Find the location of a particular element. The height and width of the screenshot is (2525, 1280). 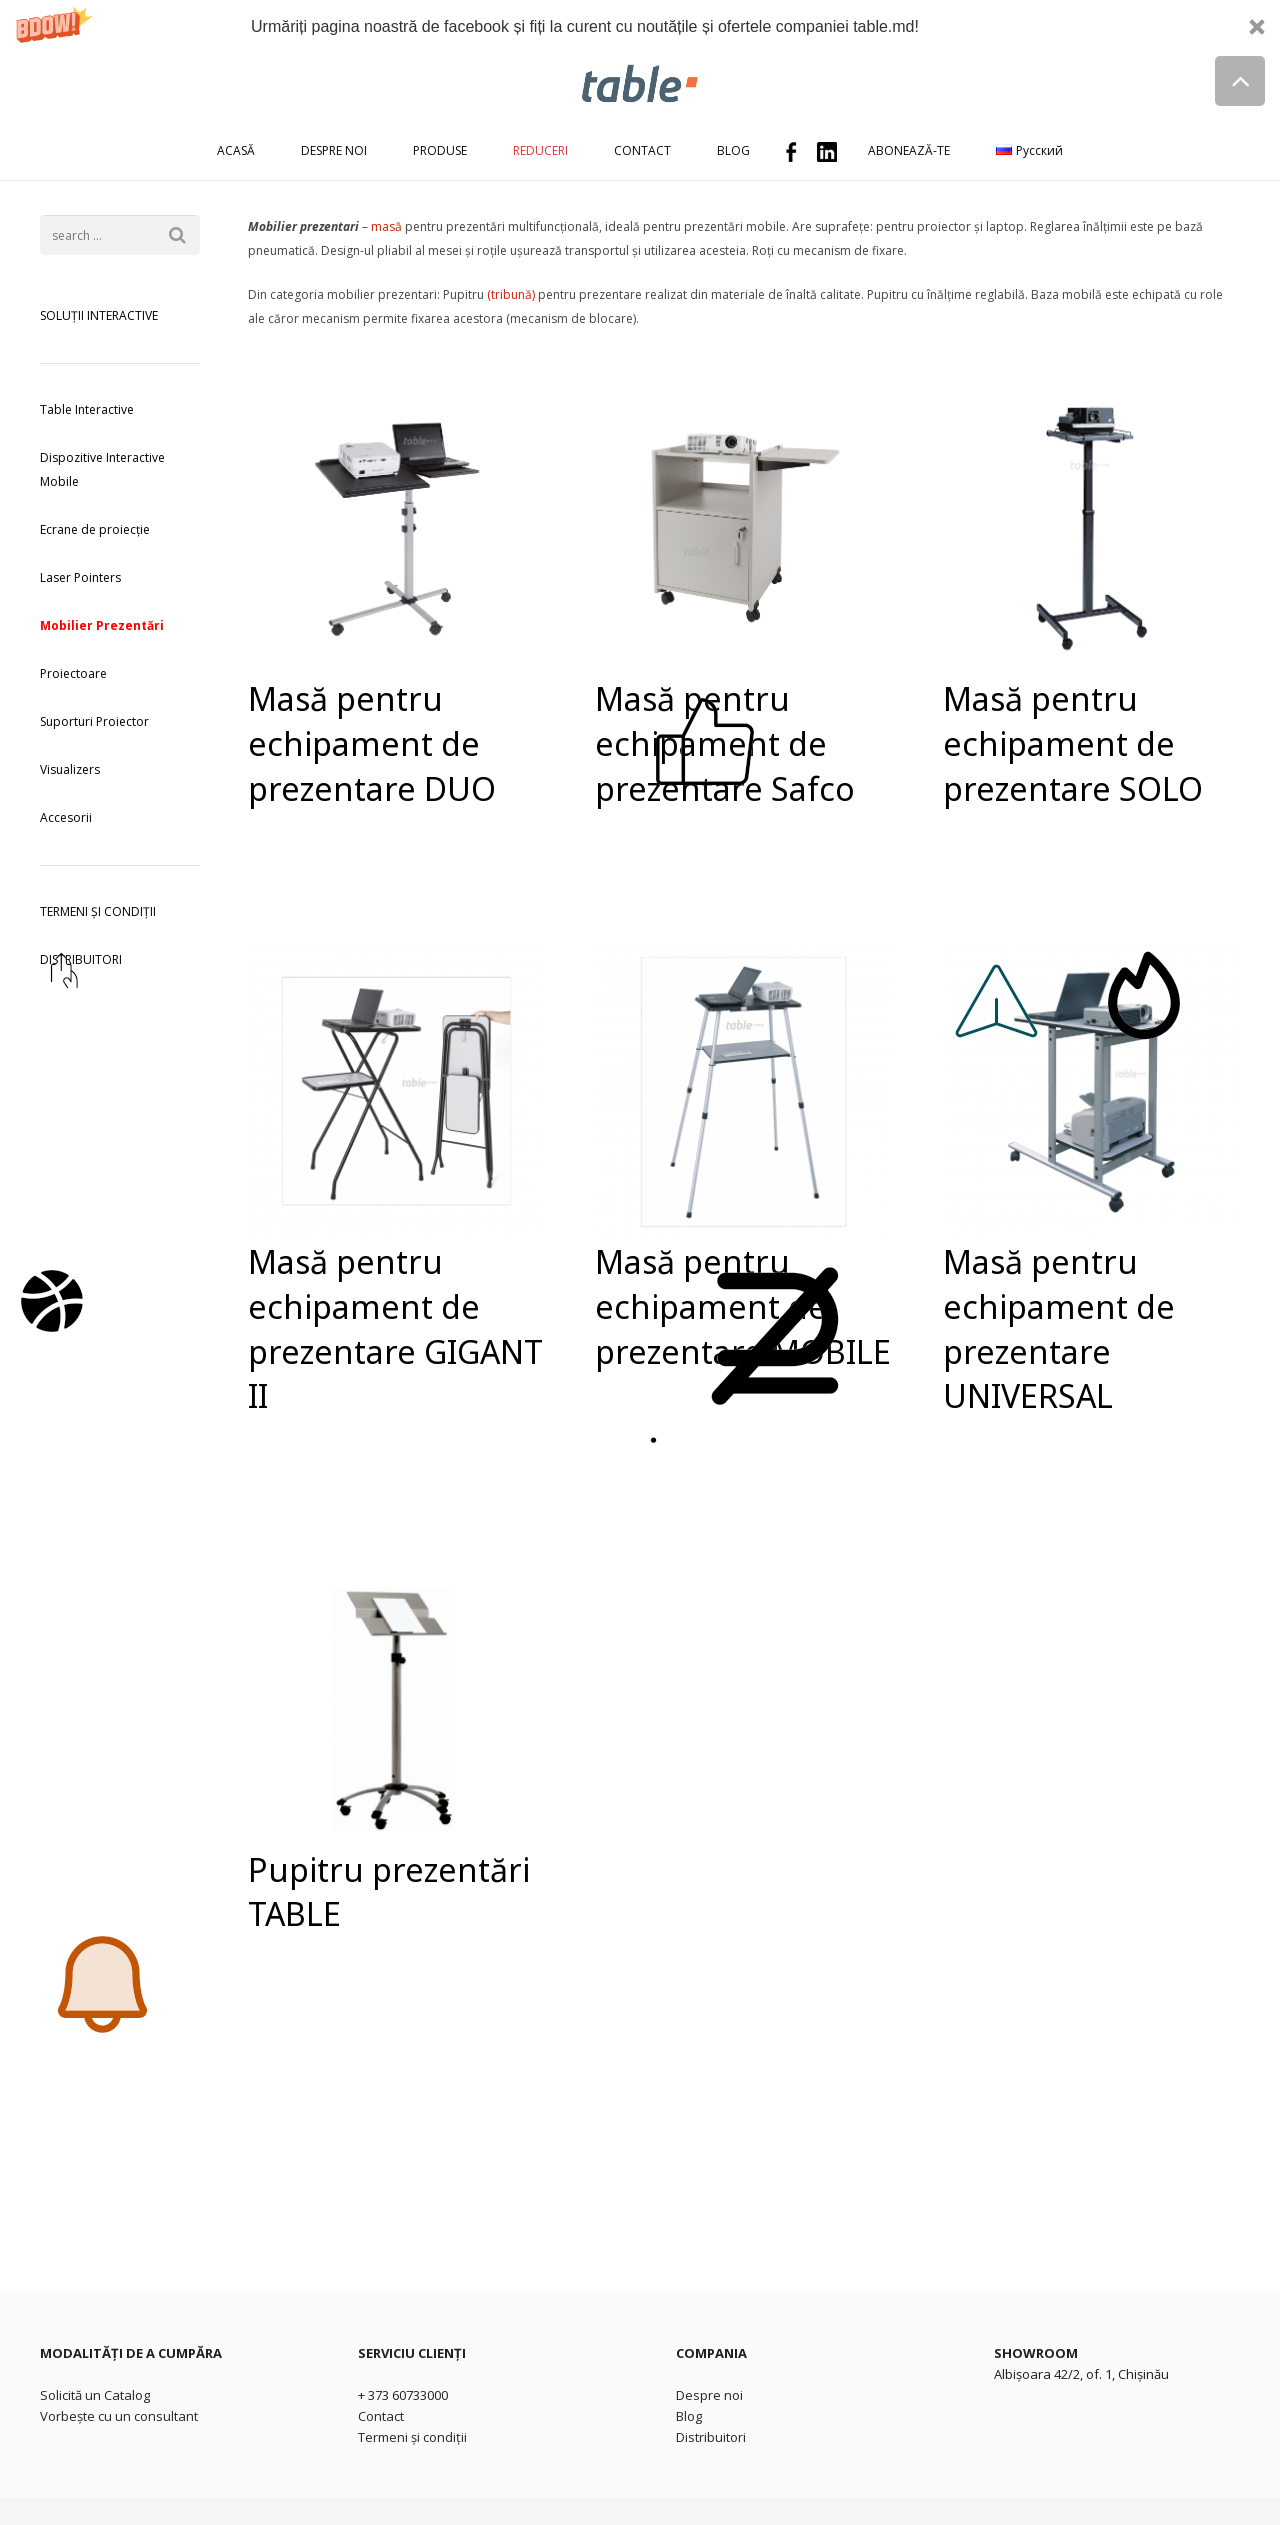

send a message is located at coordinates (996, 1002).